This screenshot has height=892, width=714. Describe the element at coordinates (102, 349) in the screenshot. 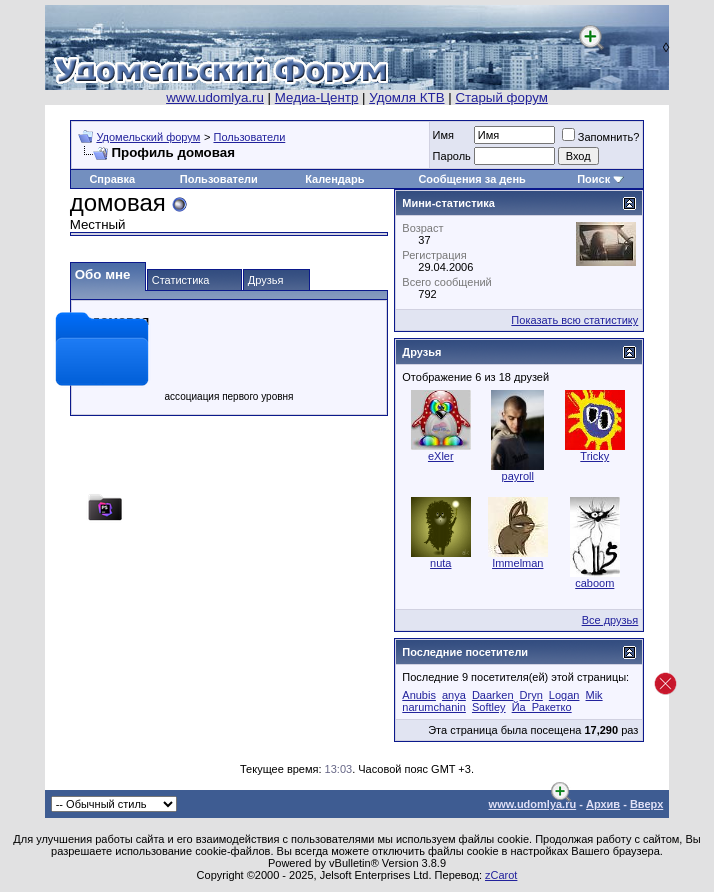

I see `open folder containing files or documents` at that location.